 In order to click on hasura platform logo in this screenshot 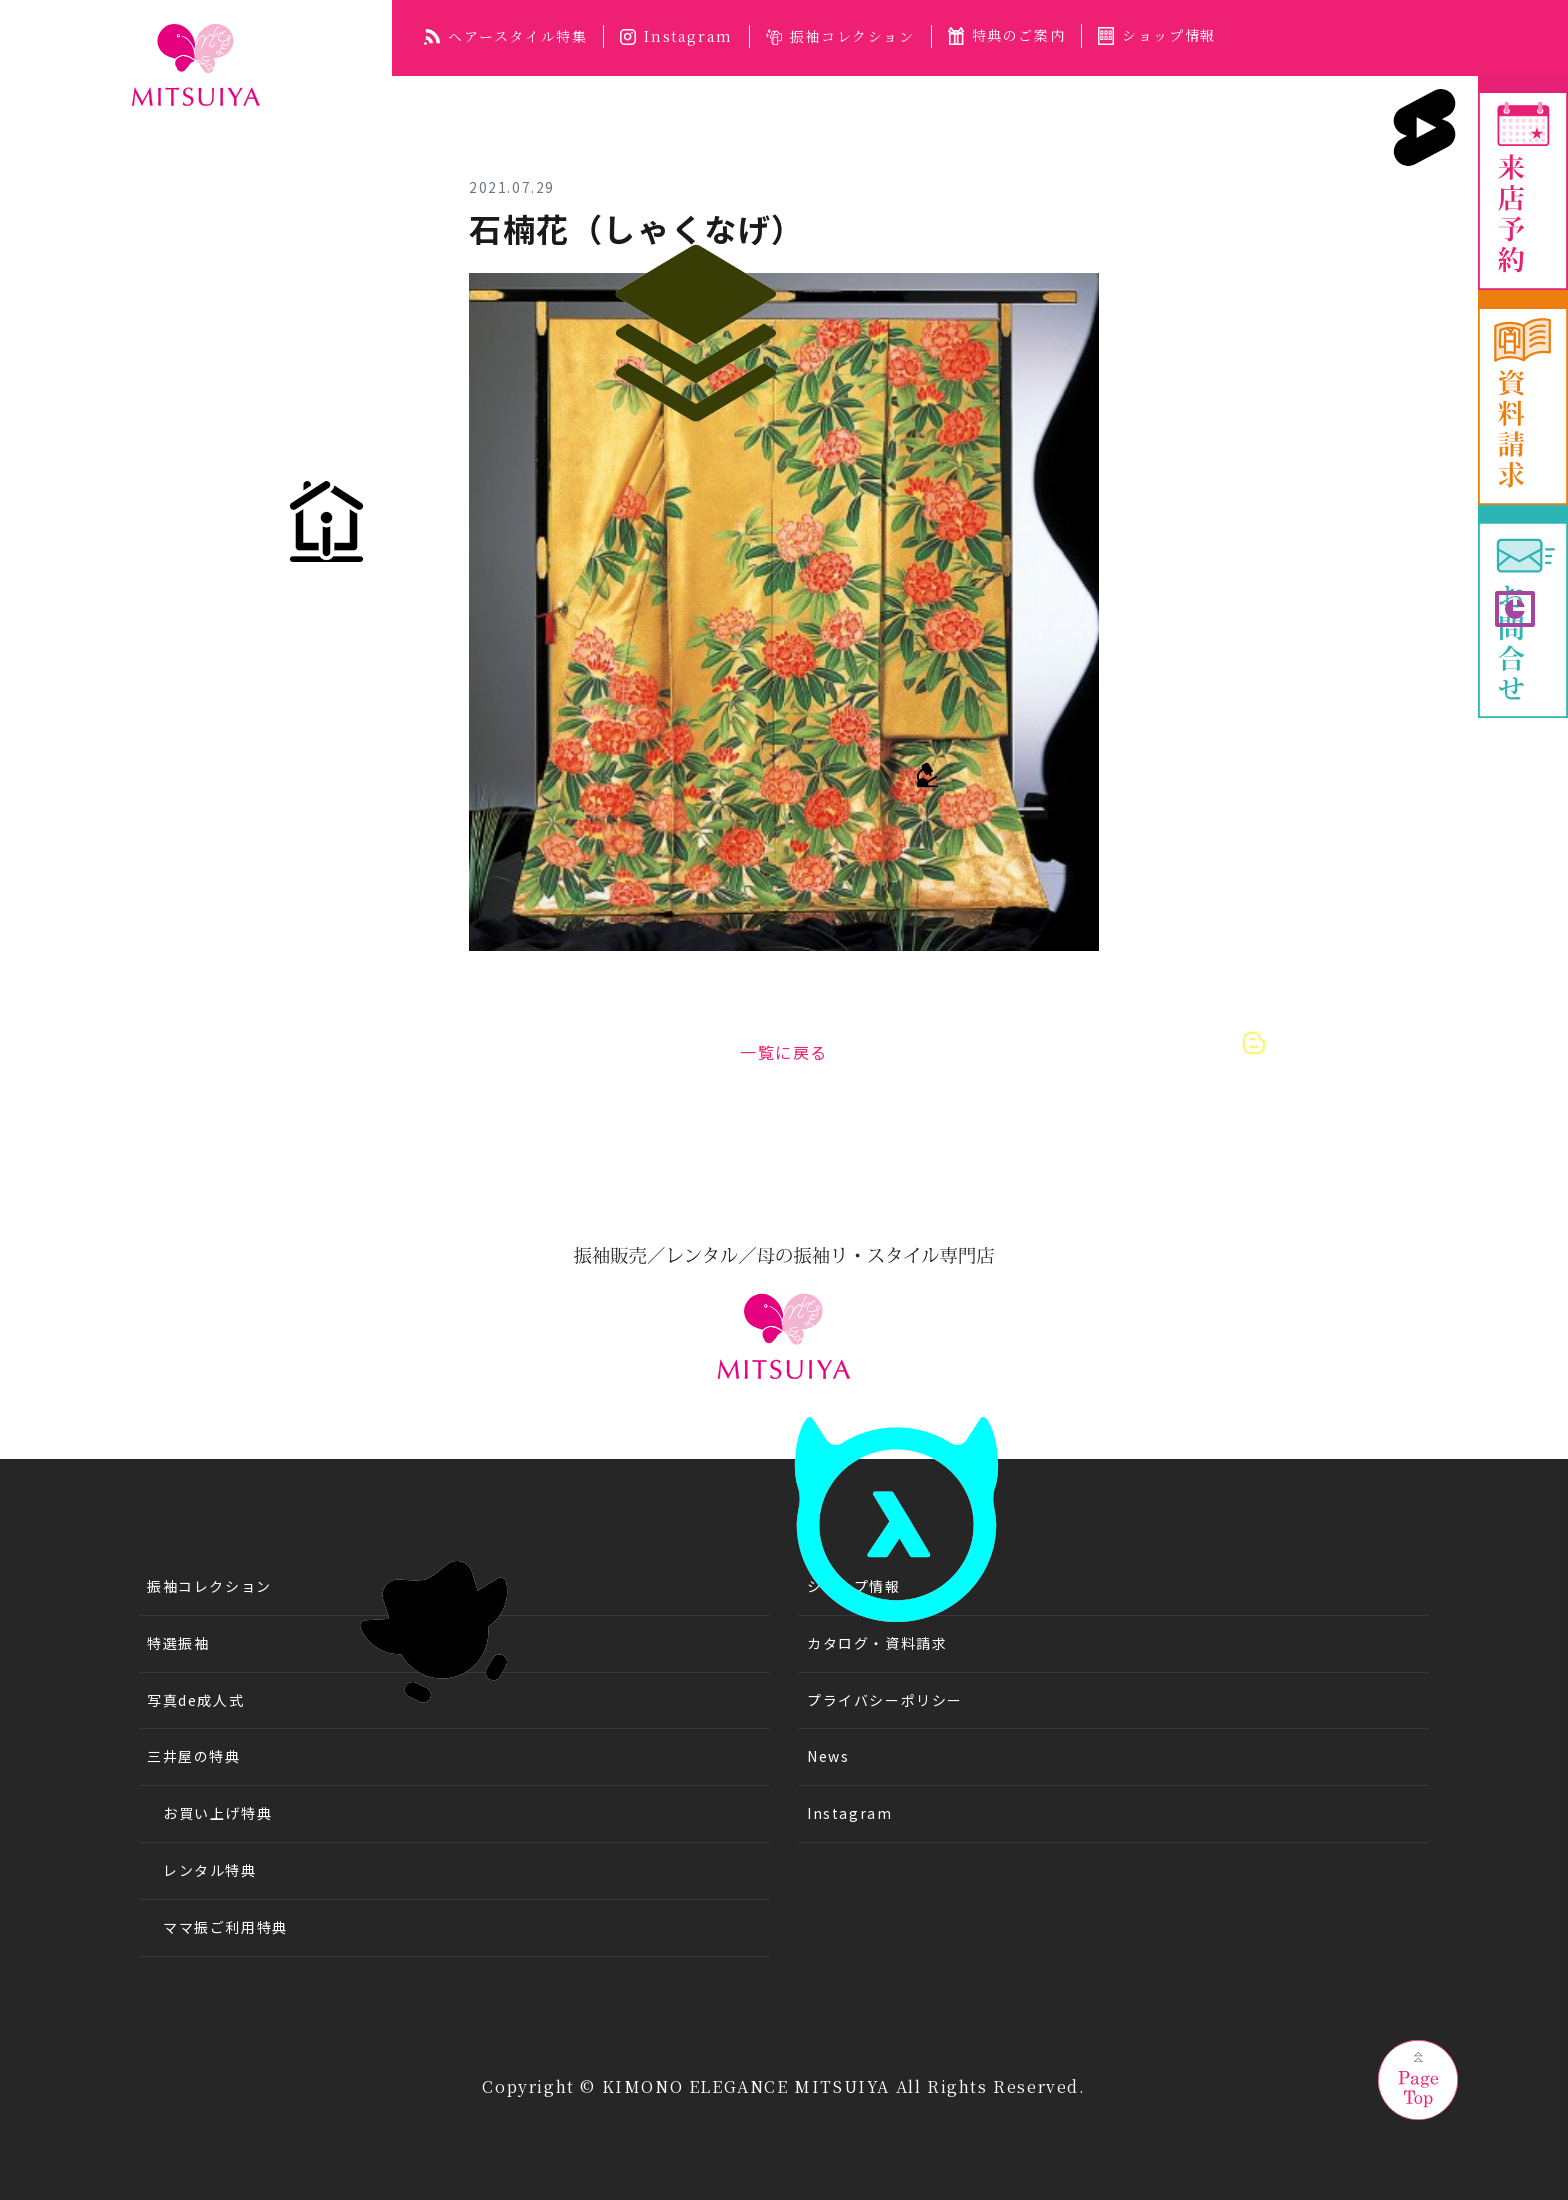, I will do `click(896, 1519)`.